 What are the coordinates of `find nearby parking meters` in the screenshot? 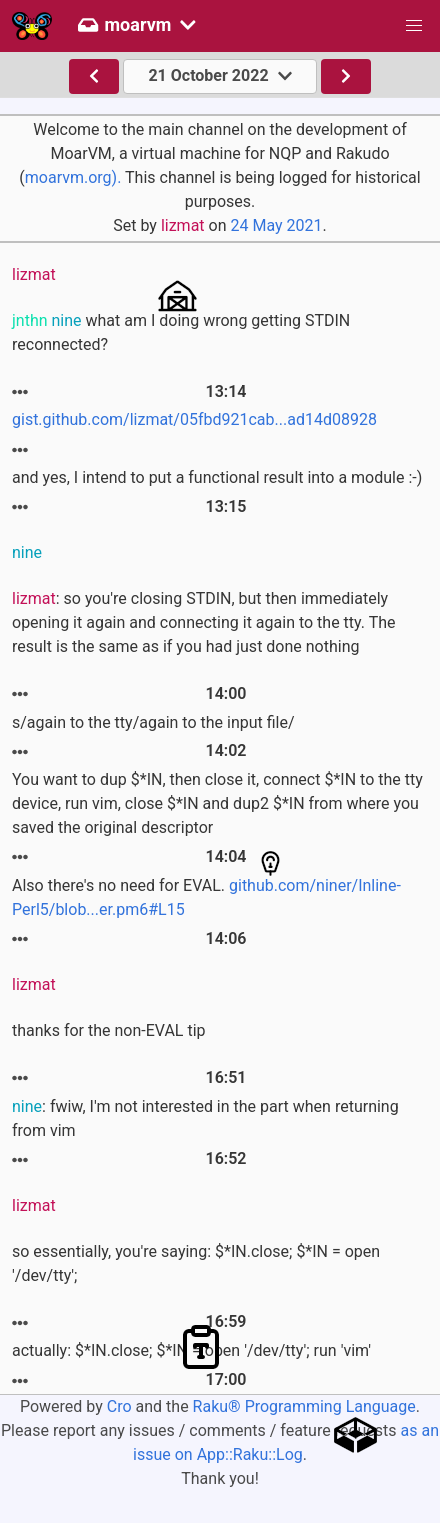 It's located at (270, 863).